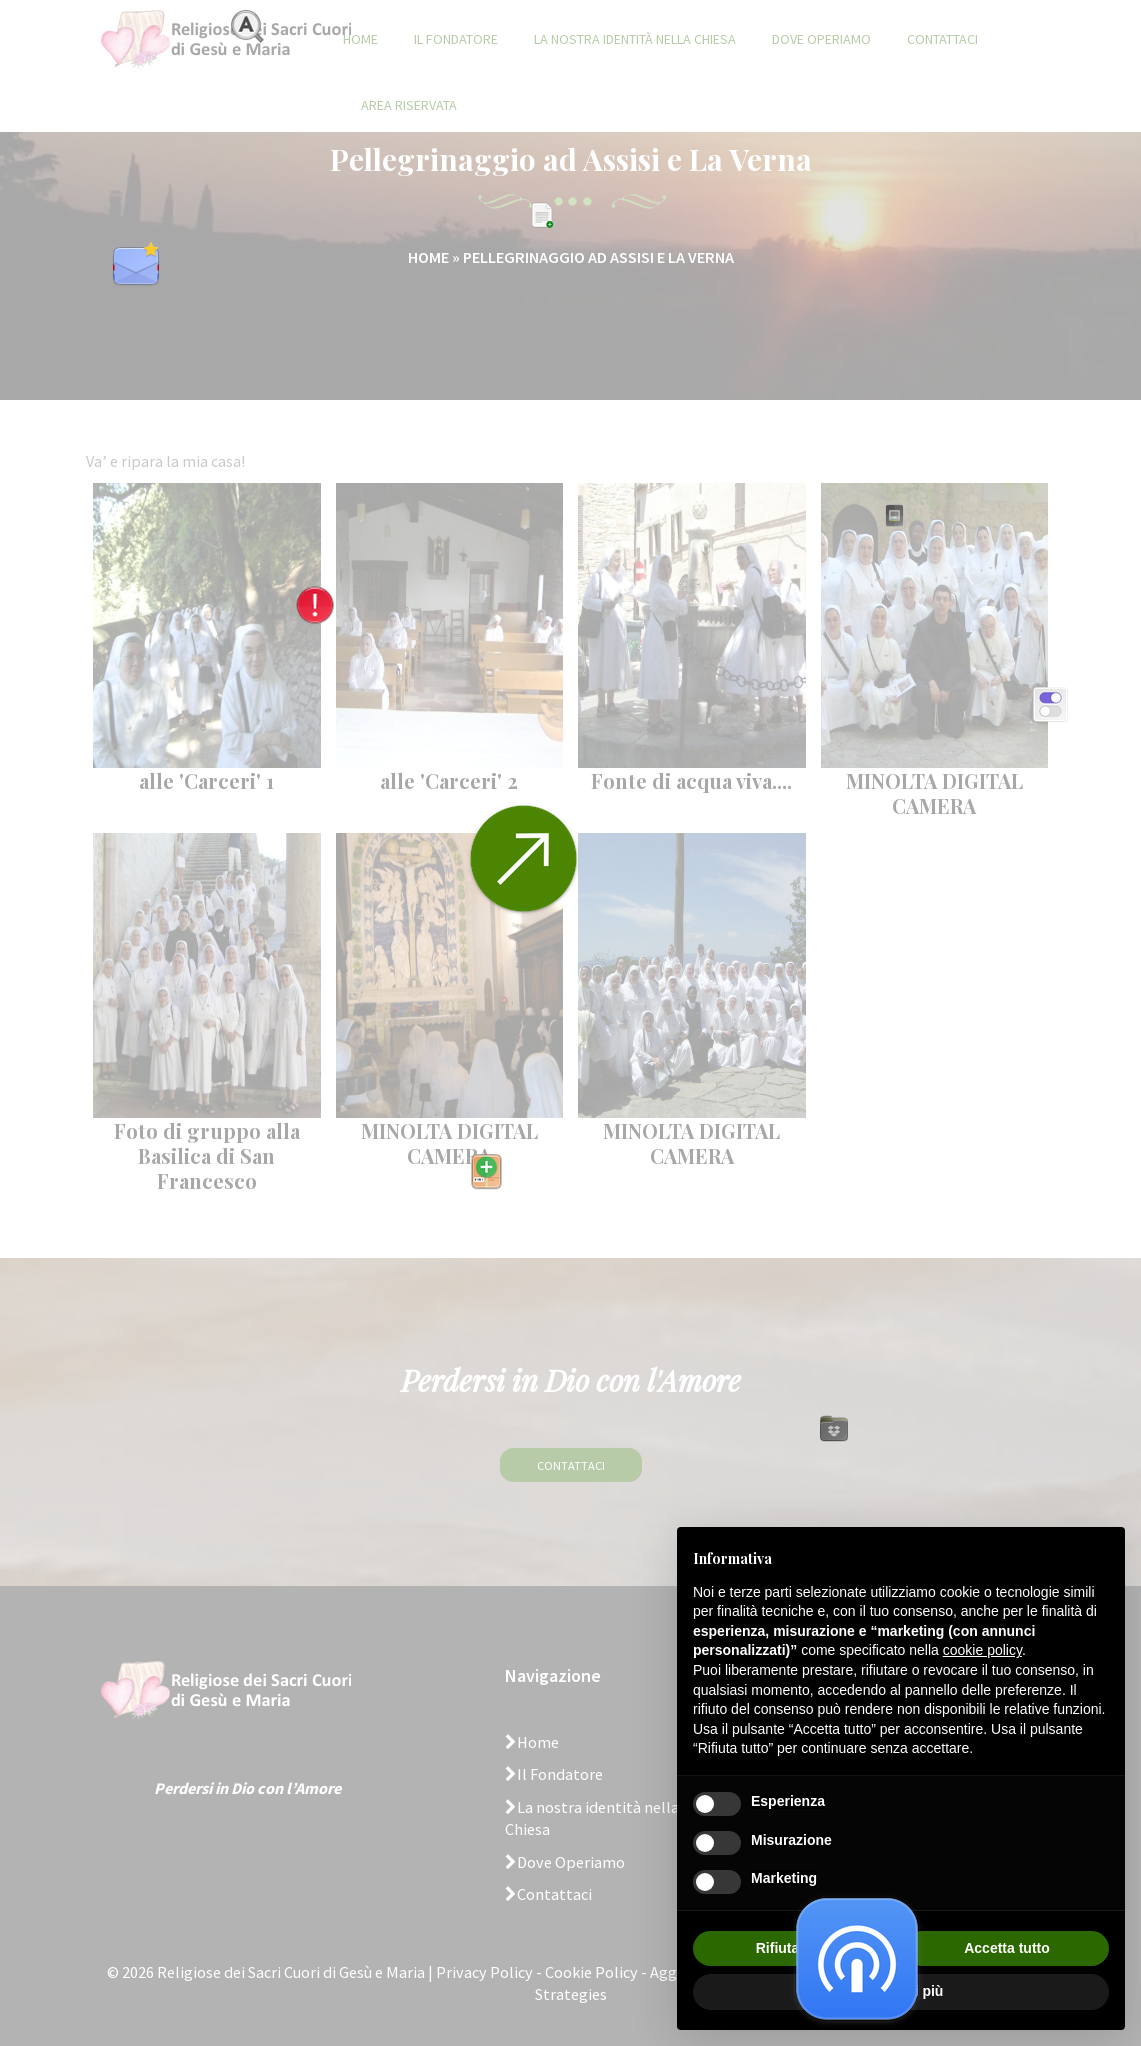 This screenshot has height=2046, width=1141. I want to click on open your dropbox synced folder, so click(834, 1428).